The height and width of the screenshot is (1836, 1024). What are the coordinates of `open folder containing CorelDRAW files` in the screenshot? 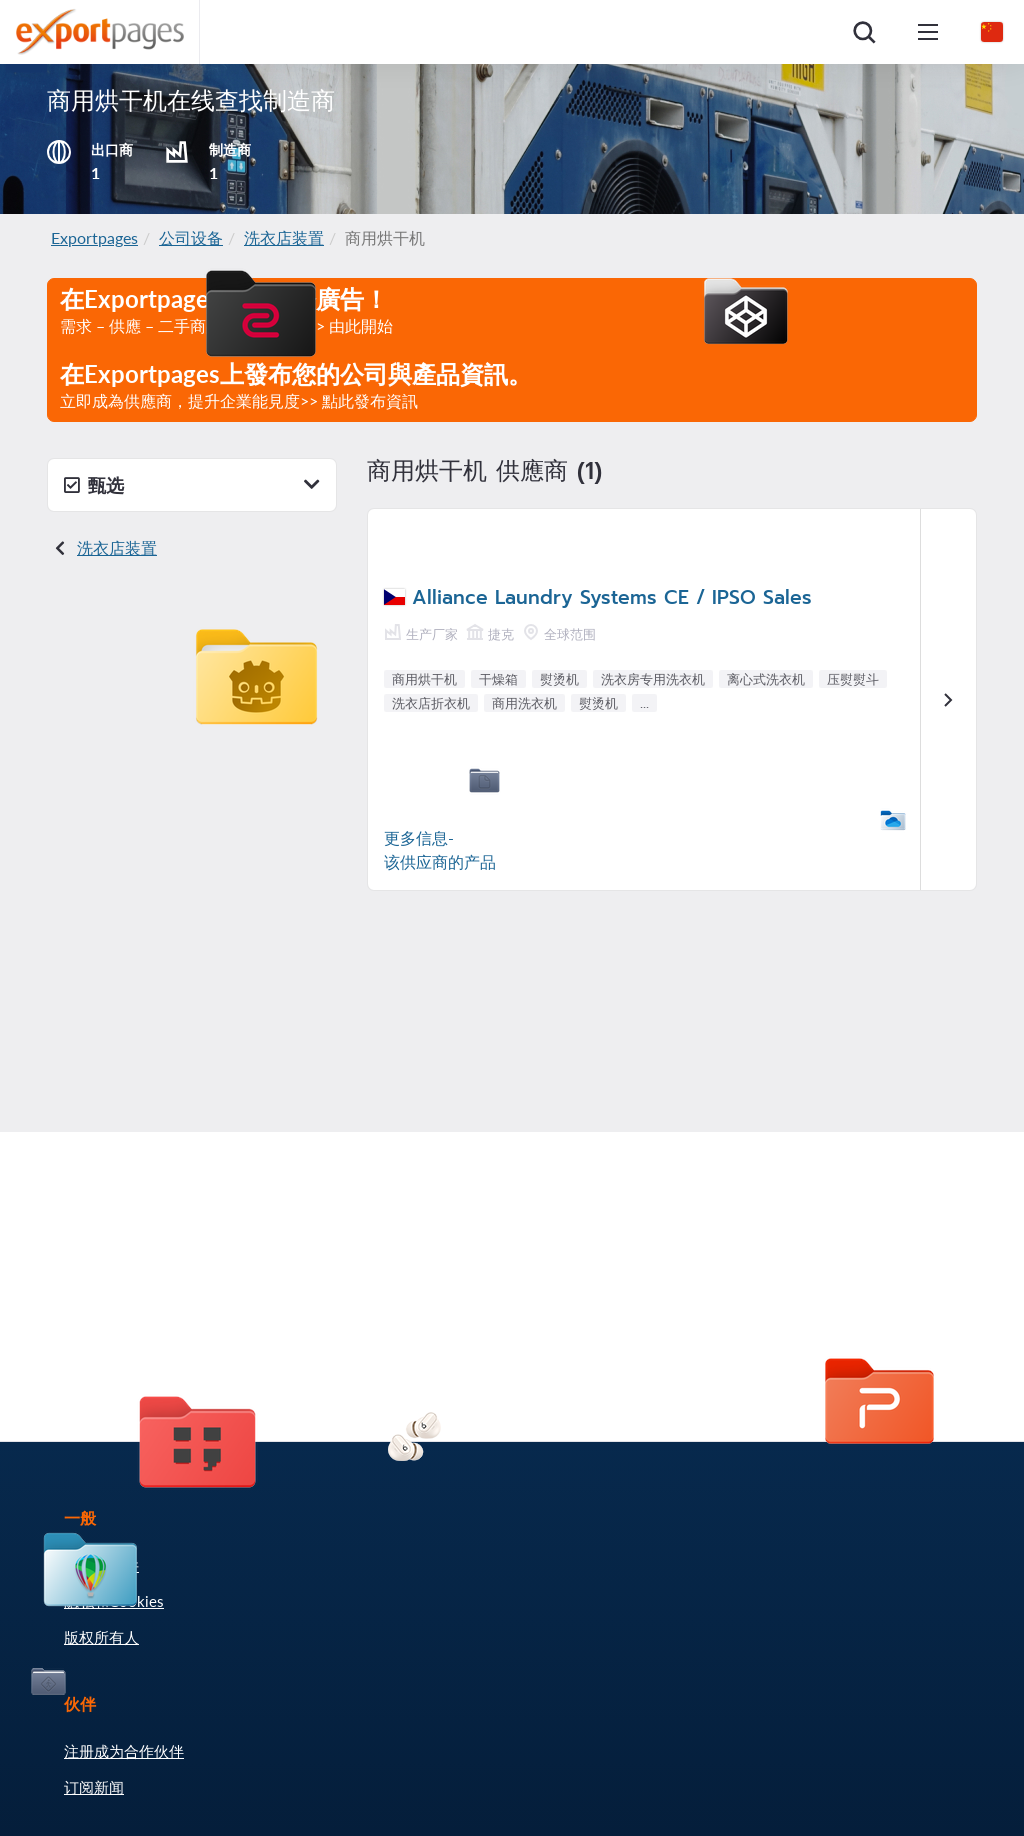 It's located at (90, 1572).